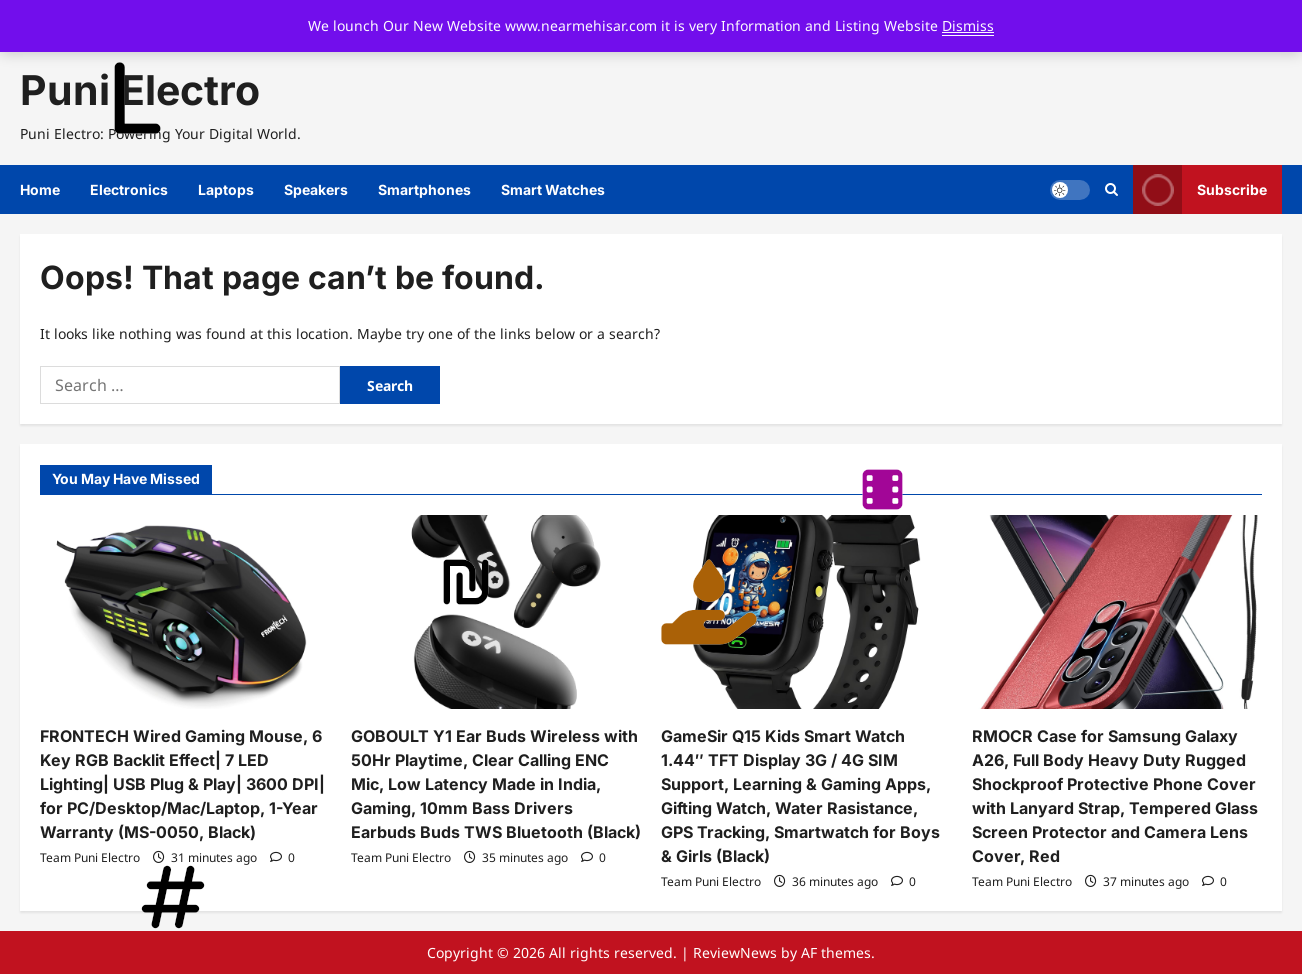  What do you see at coordinates (173, 897) in the screenshot?
I see `add or search hashtags` at bounding box center [173, 897].